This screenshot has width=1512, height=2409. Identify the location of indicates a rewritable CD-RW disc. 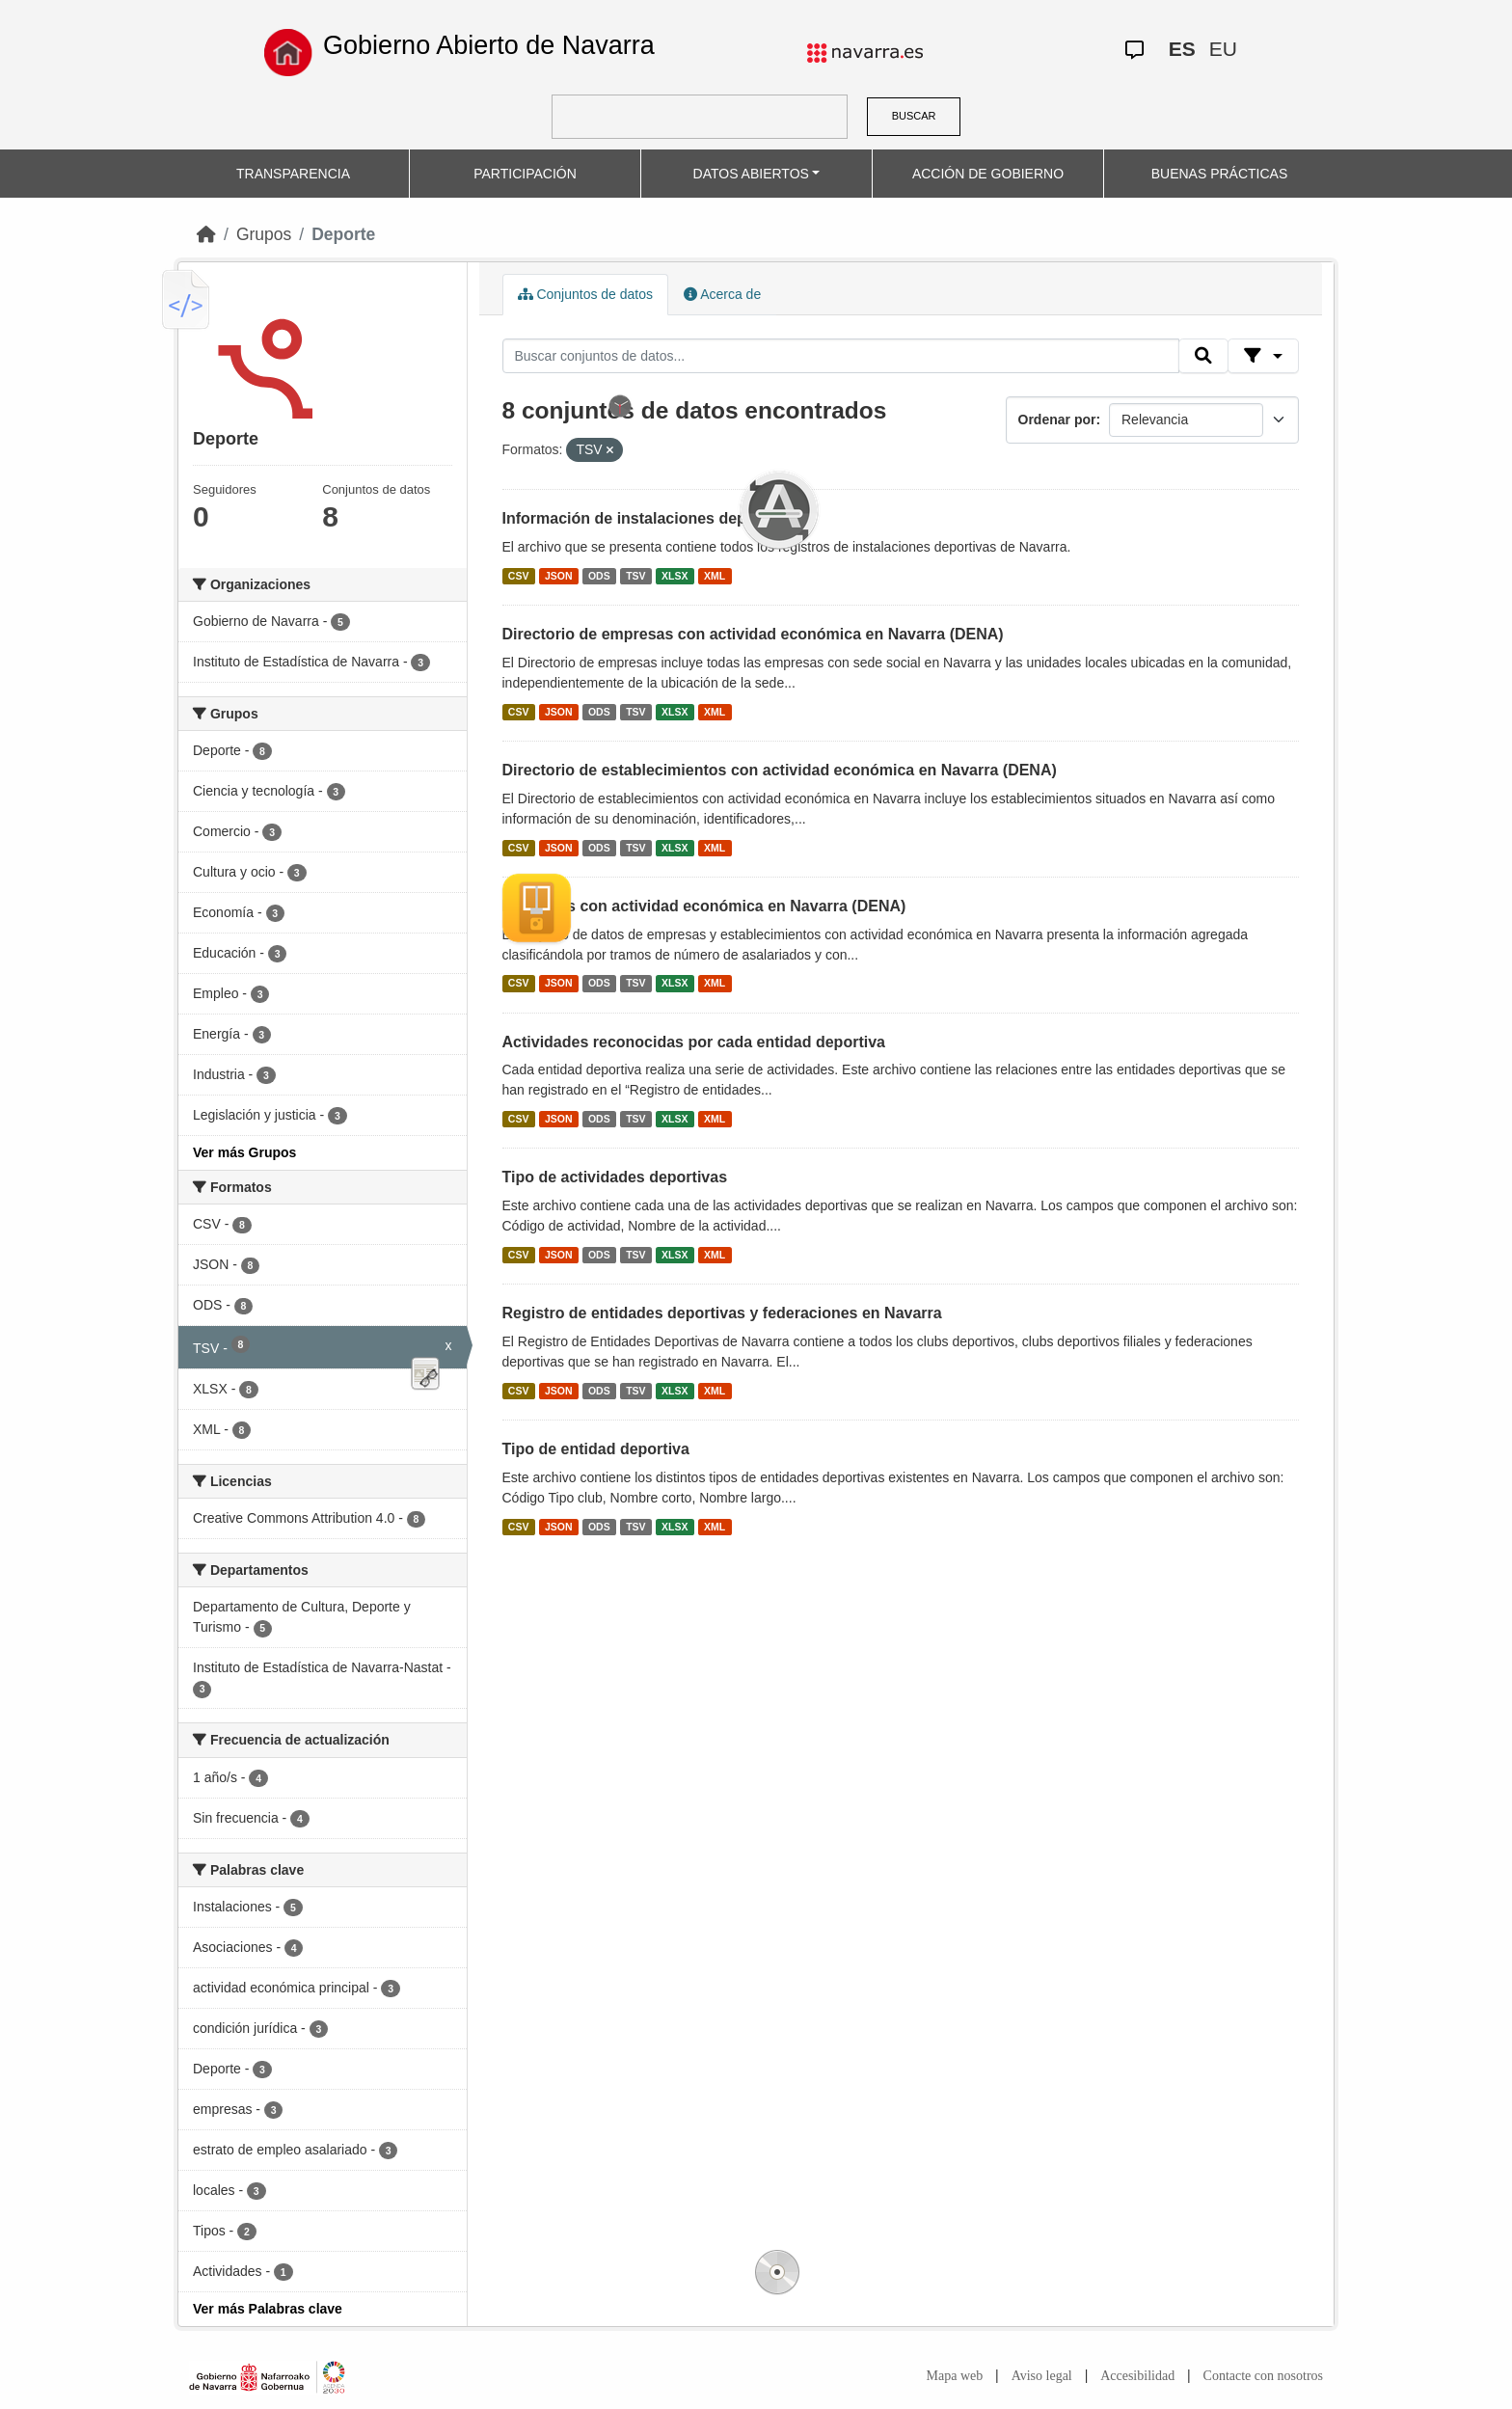
(777, 2272).